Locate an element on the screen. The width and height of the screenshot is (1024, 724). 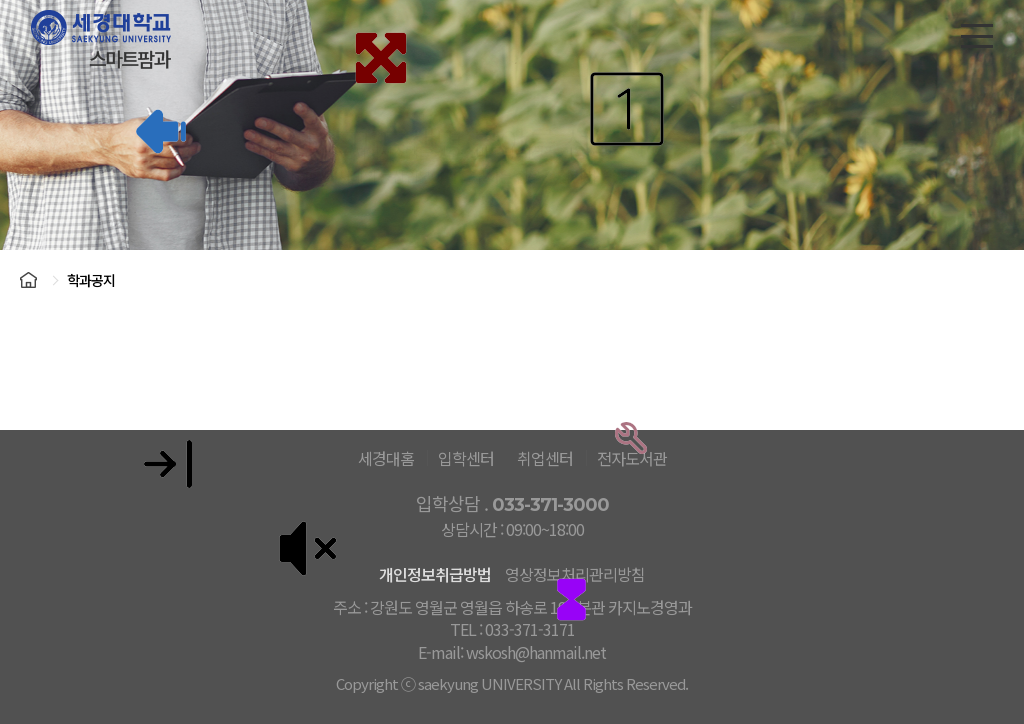
indicates the first step in a process is located at coordinates (627, 109).